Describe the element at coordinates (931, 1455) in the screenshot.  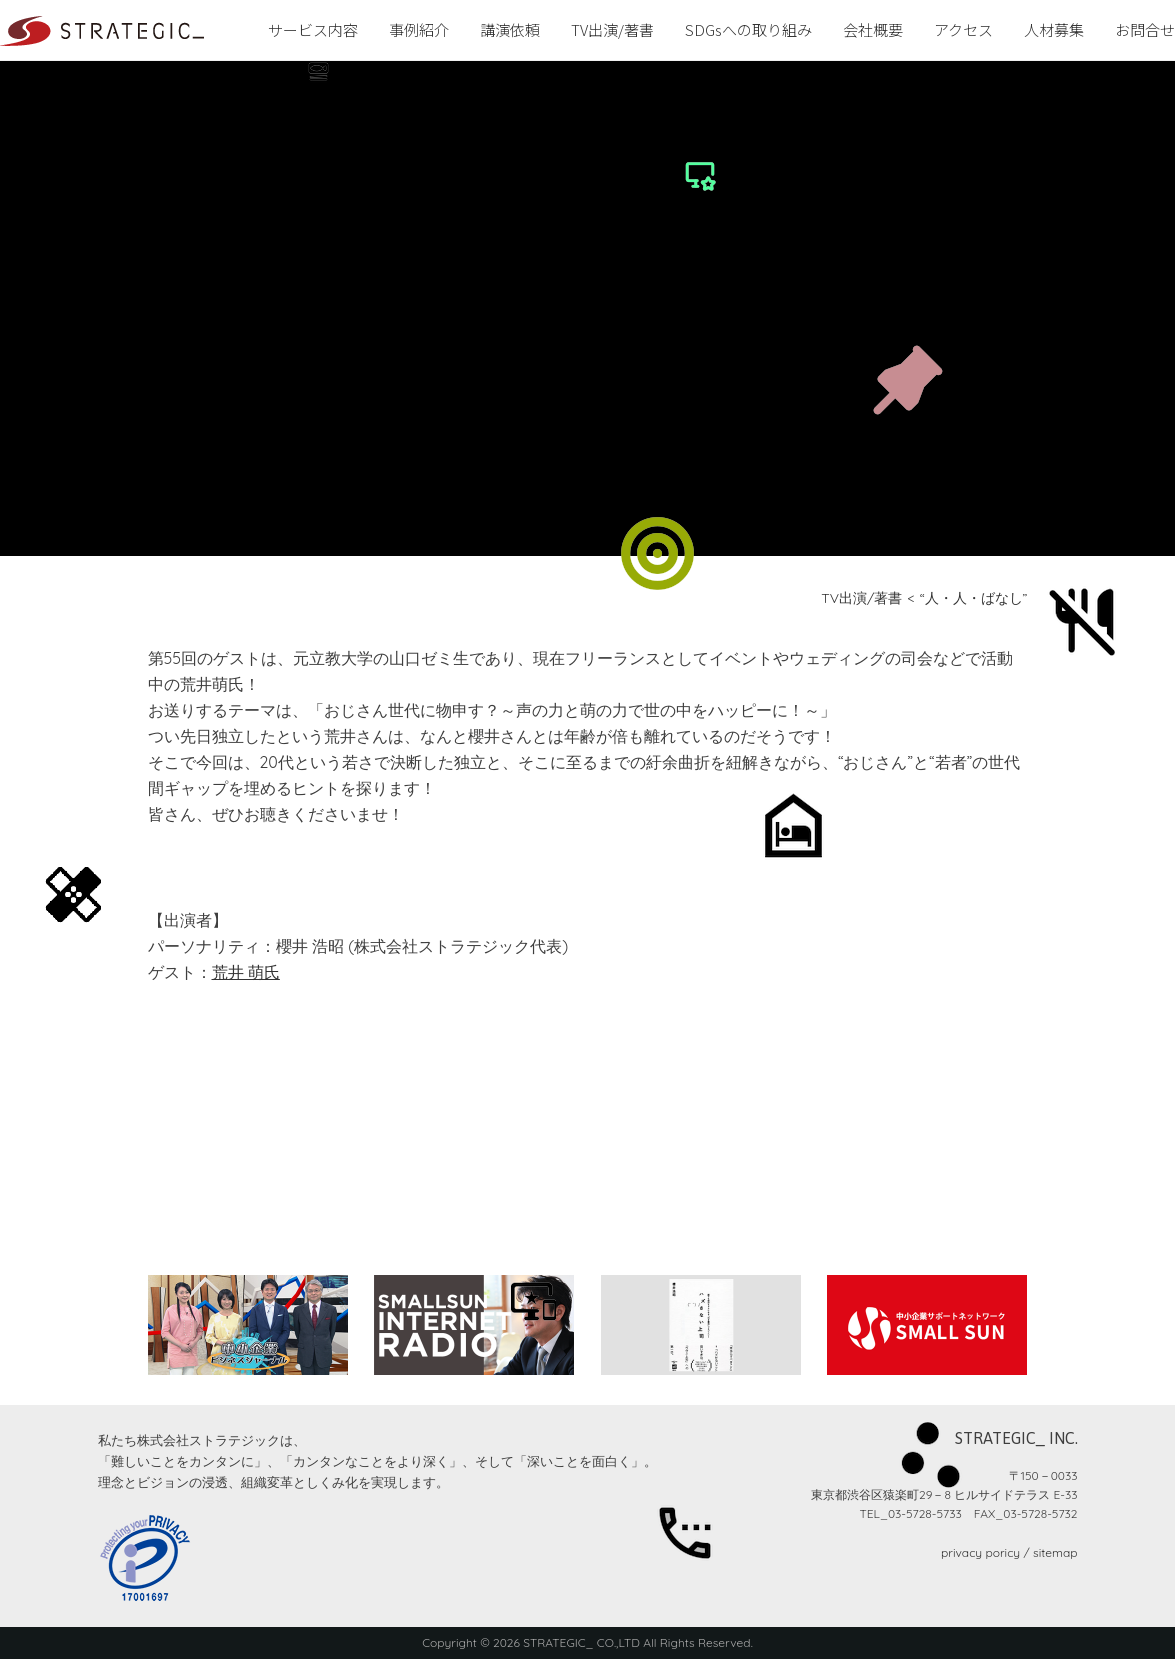
I see `view data as a scatter plot chart` at that location.